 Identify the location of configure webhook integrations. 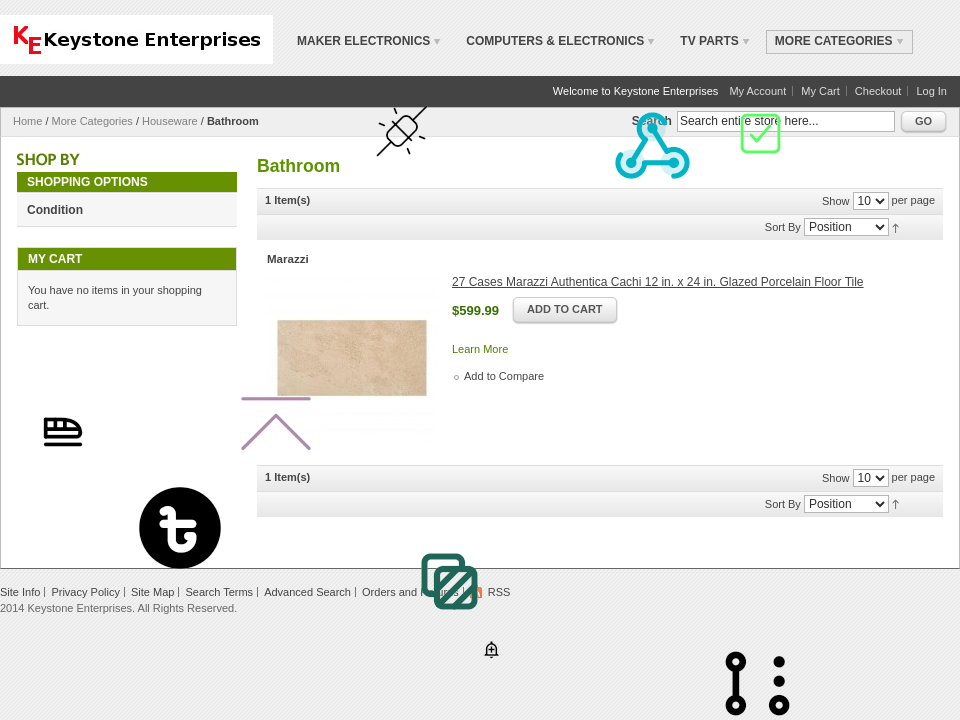
(652, 149).